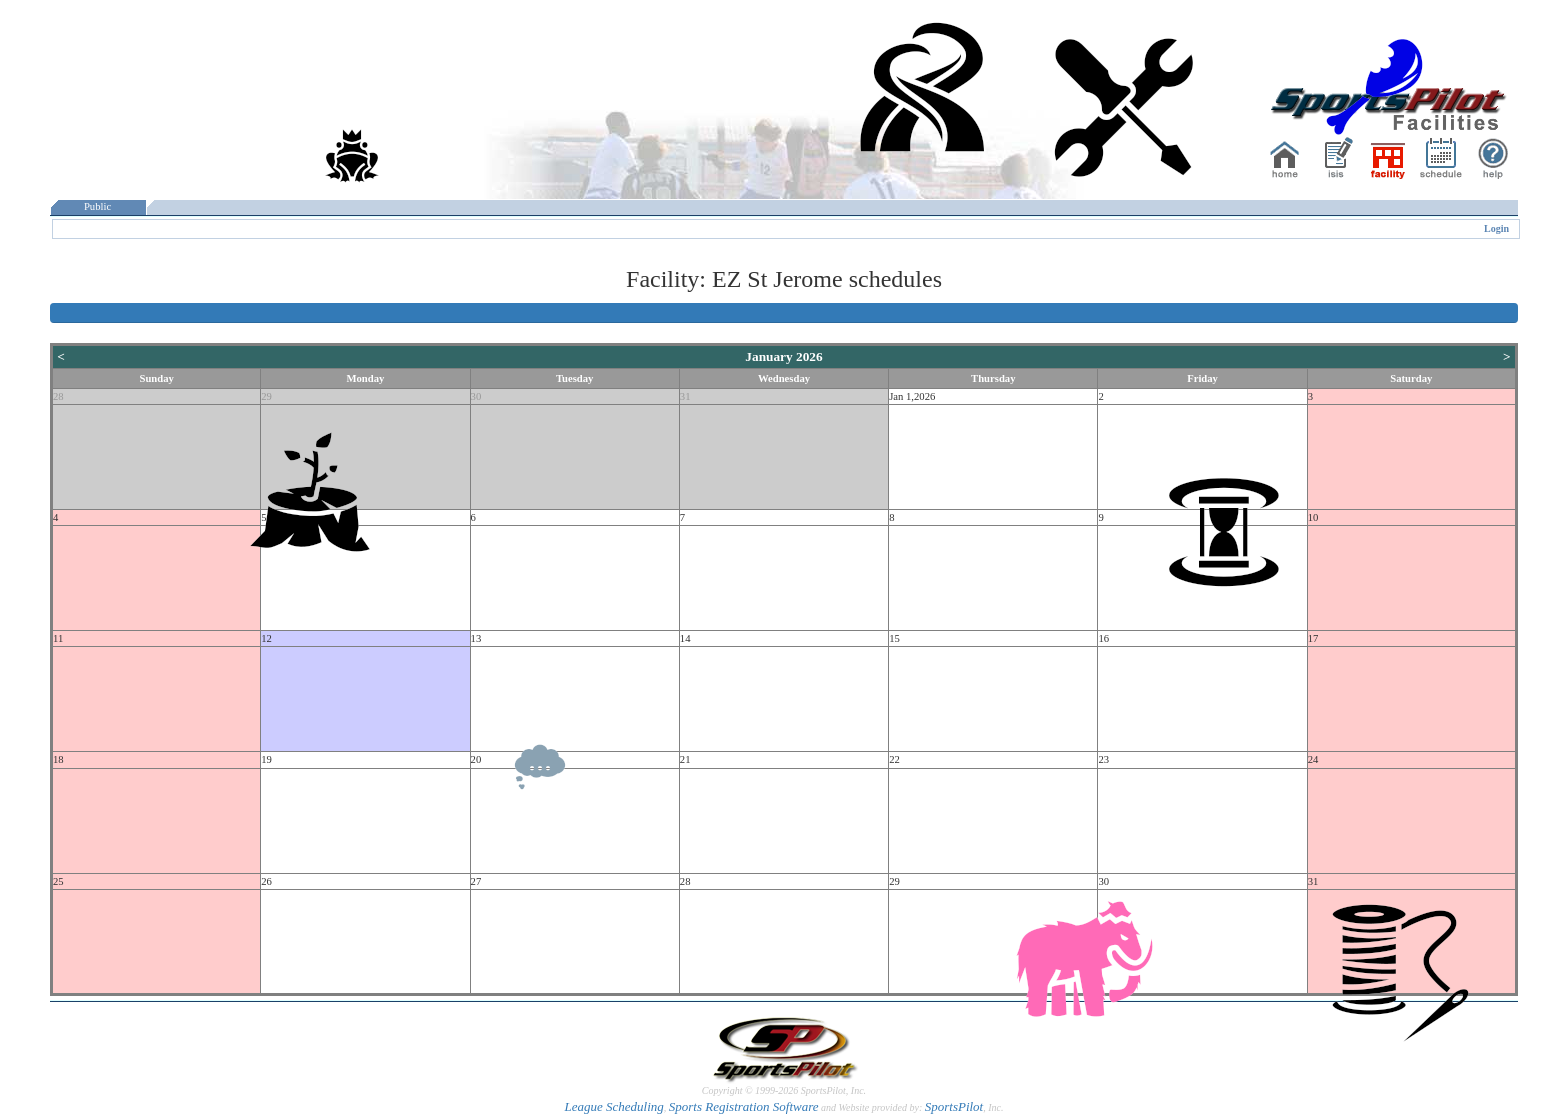 The height and width of the screenshot is (1117, 1568). I want to click on indicates a monster or creature encounter, so click(922, 86).